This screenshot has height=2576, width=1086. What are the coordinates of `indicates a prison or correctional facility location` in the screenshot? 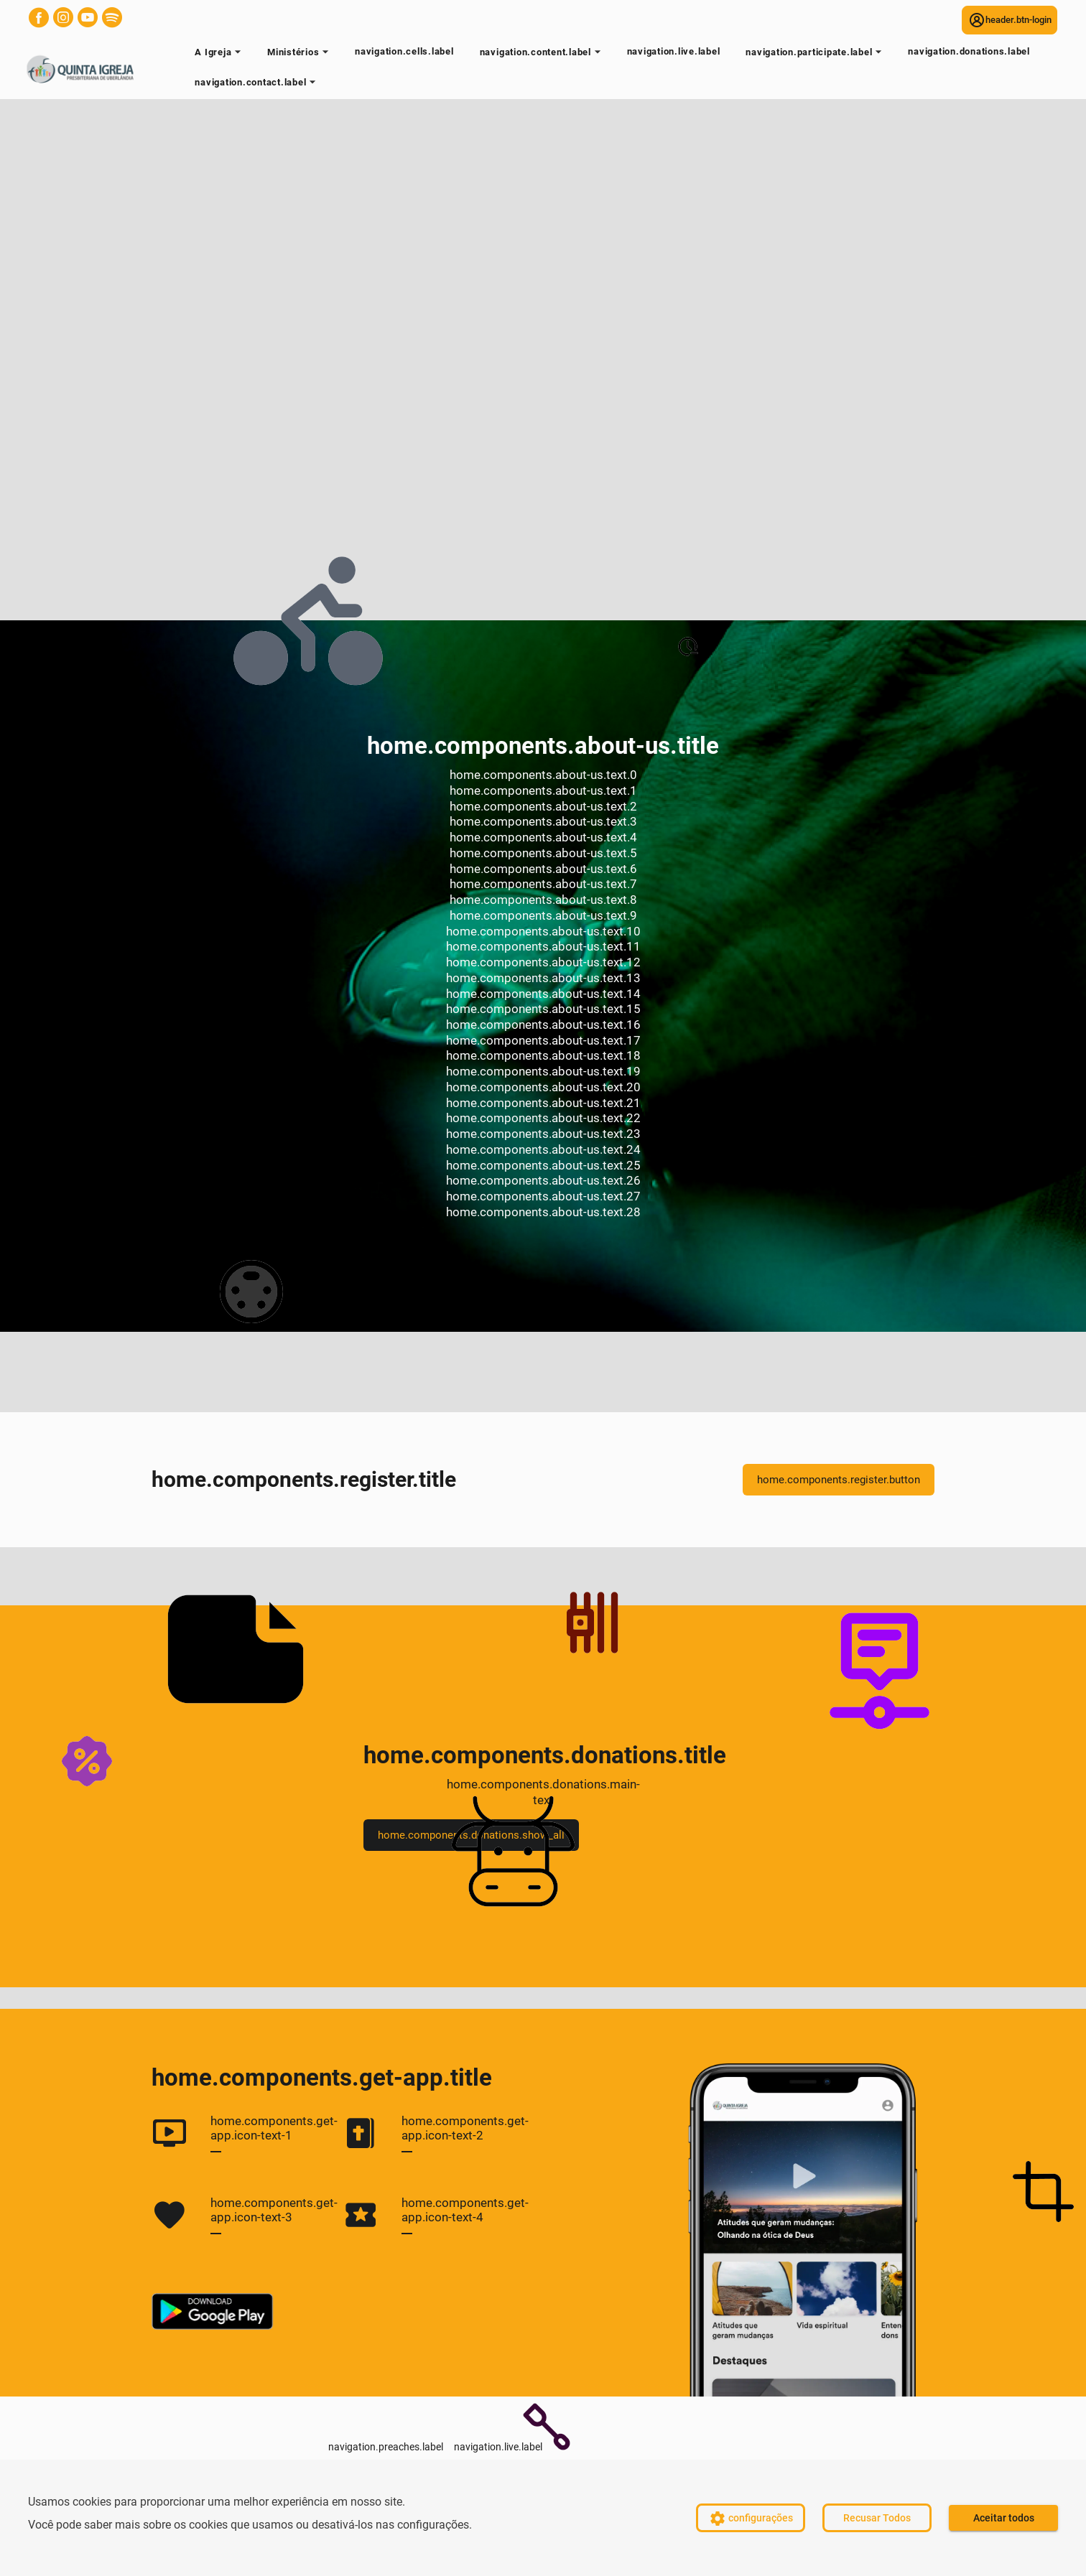 It's located at (594, 1623).